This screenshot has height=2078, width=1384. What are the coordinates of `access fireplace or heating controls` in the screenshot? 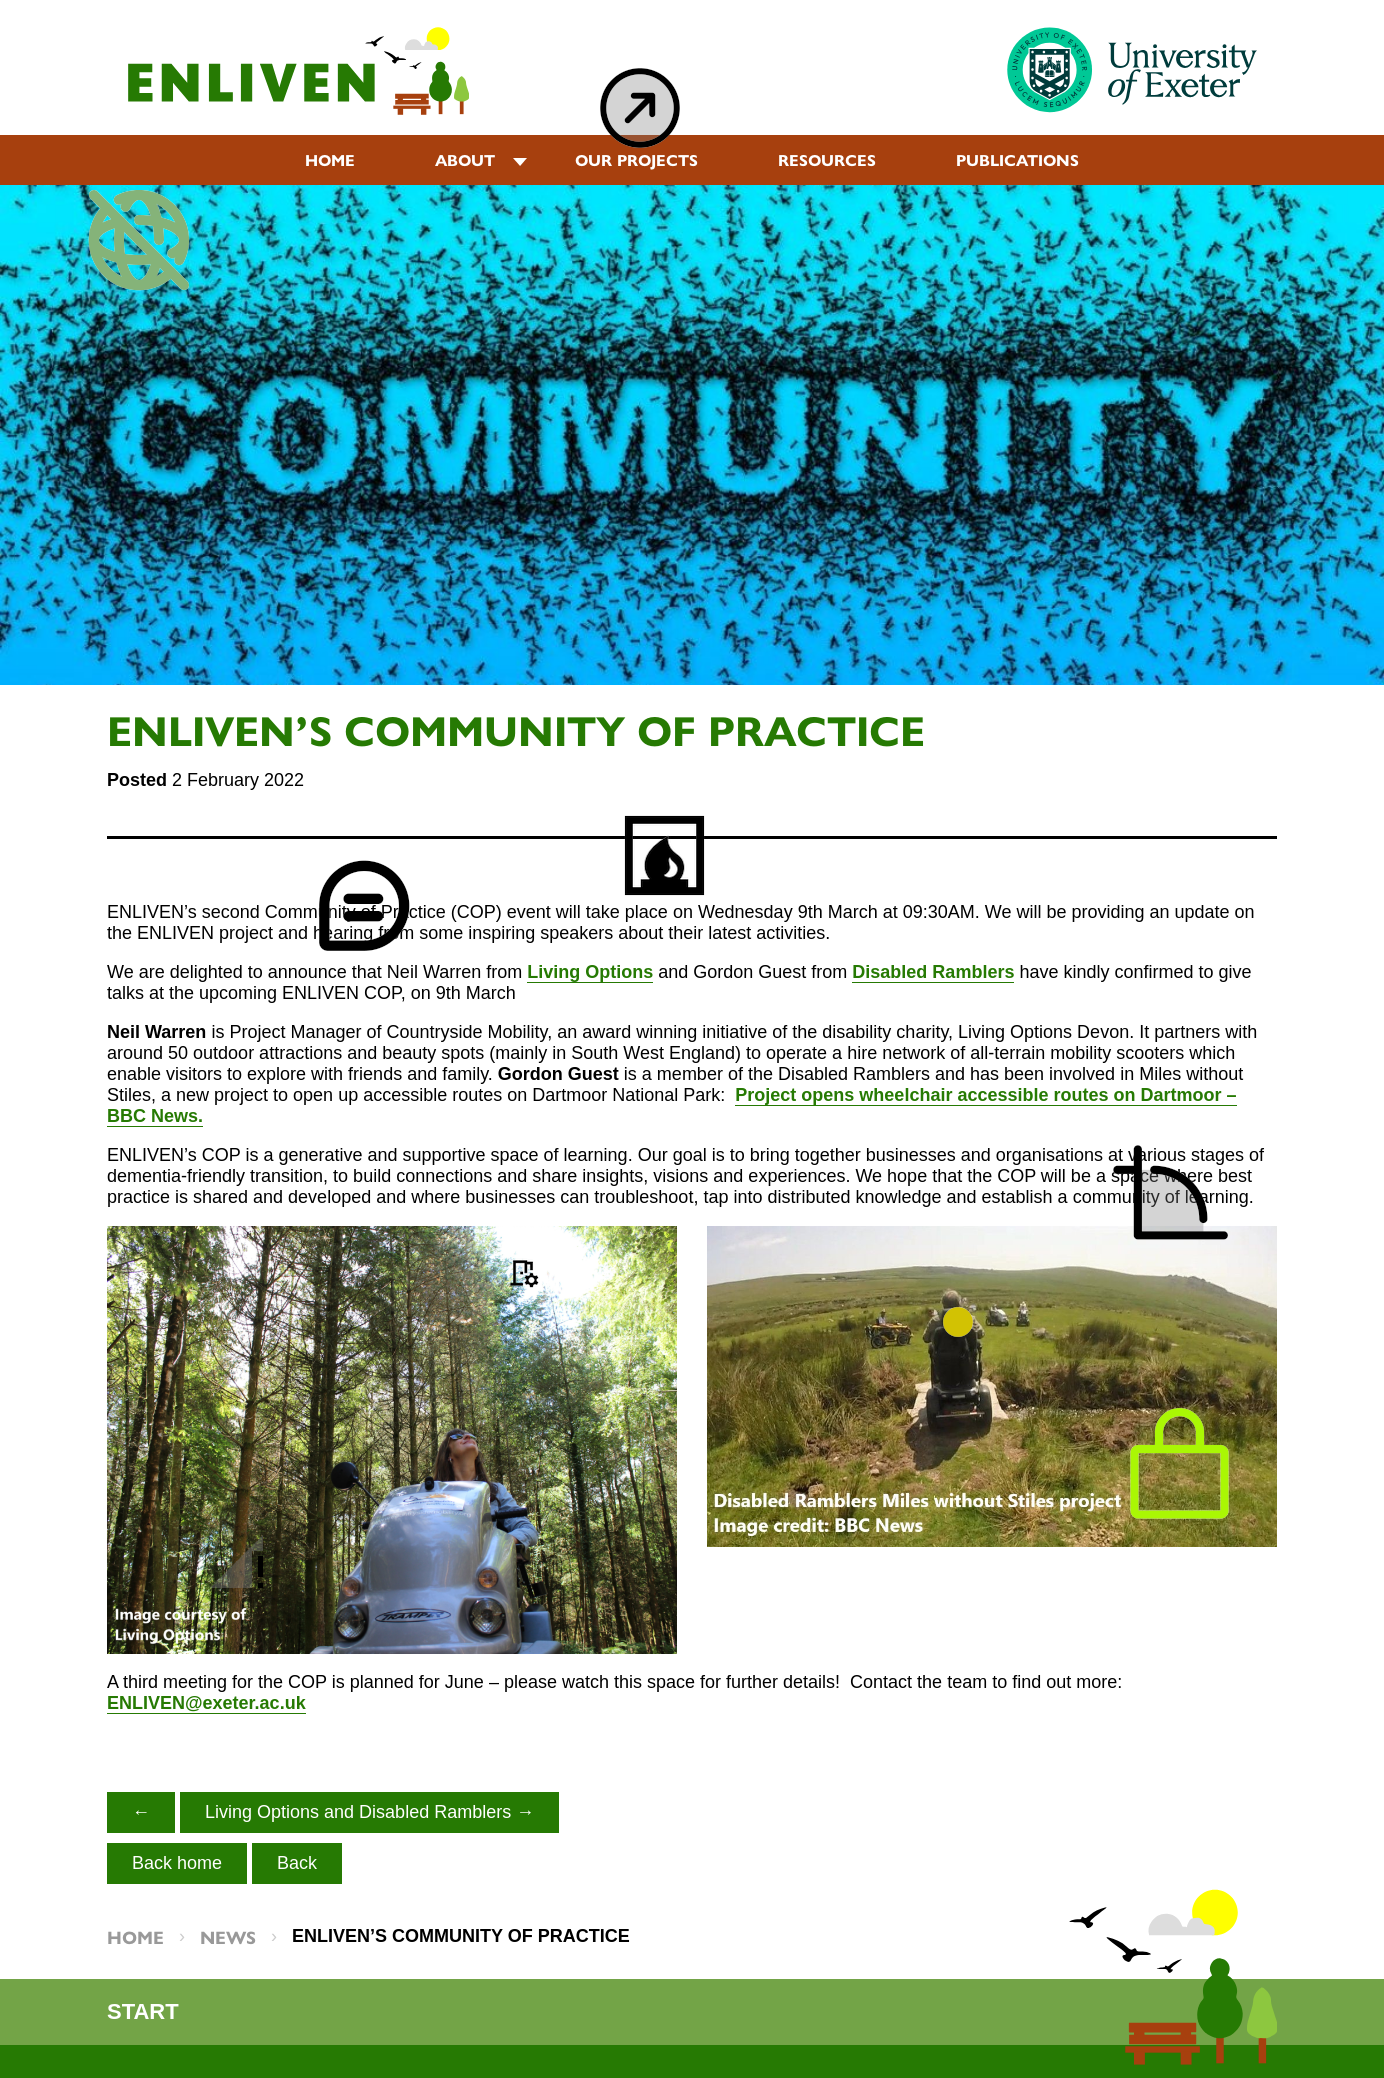 It's located at (664, 855).